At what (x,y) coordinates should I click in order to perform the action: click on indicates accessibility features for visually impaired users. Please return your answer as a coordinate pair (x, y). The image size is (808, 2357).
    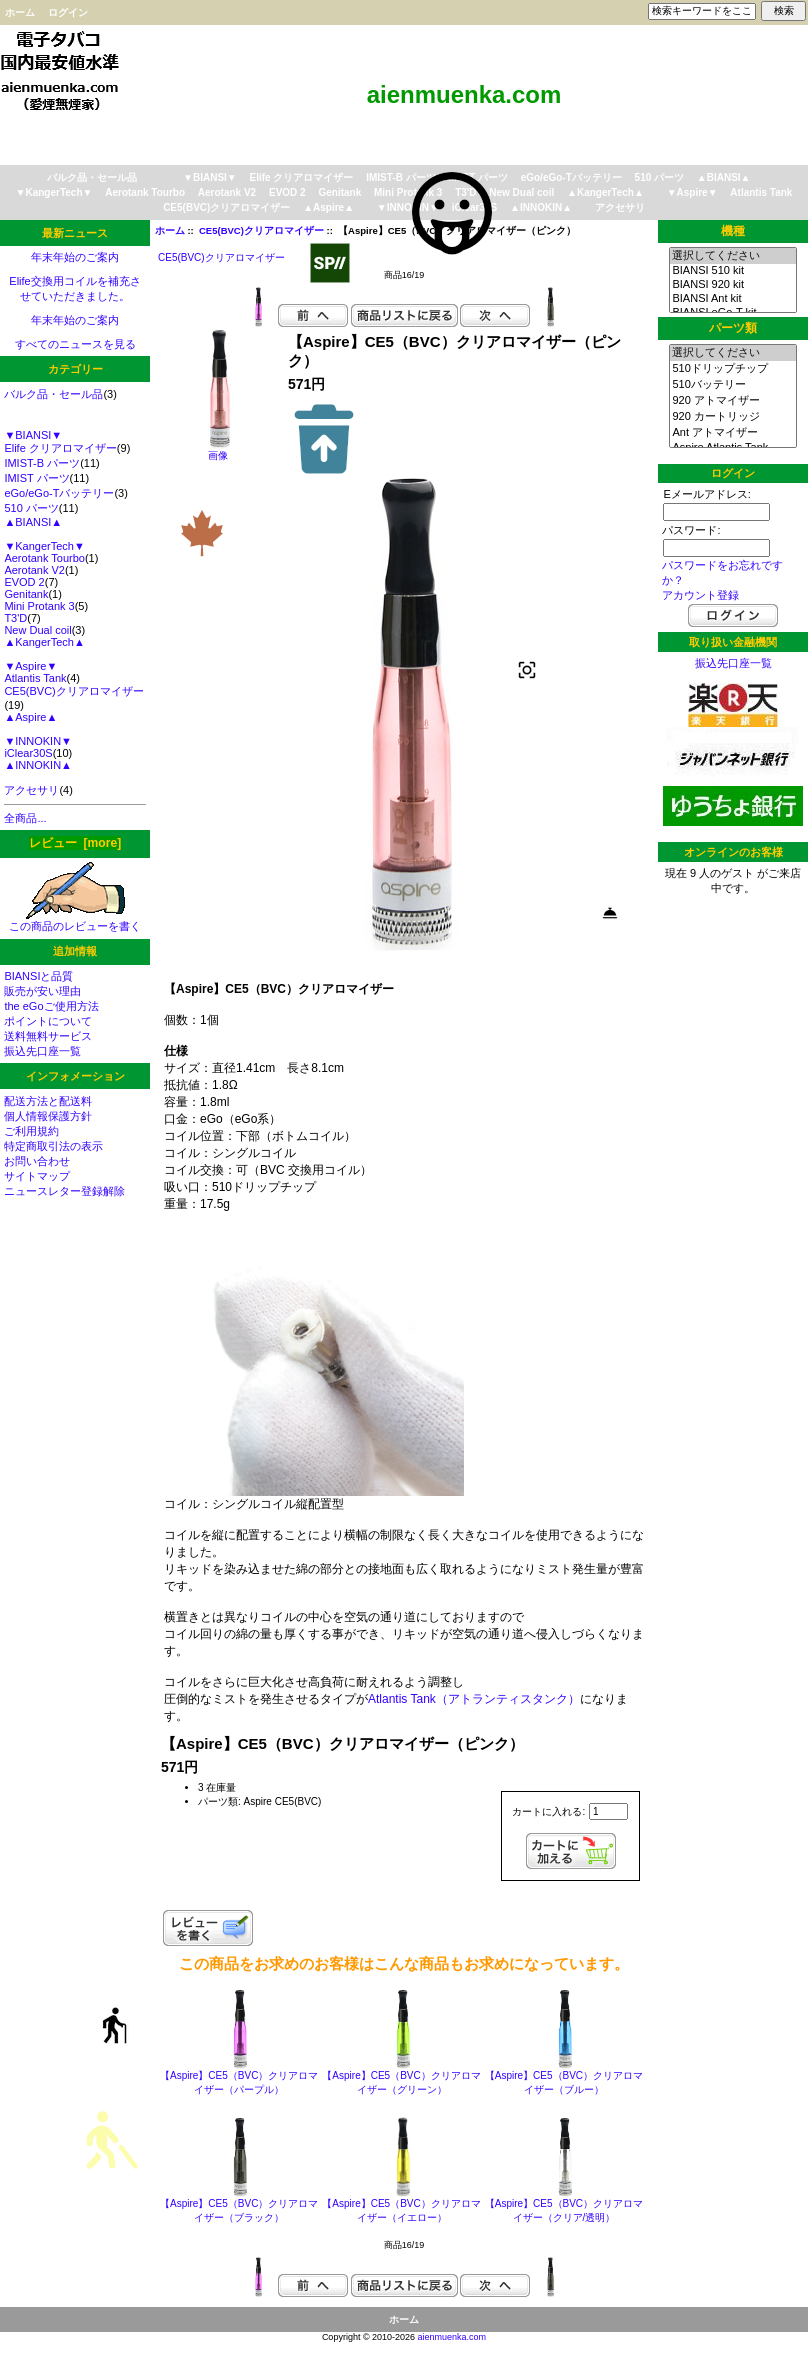
    Looking at the image, I should click on (109, 2140).